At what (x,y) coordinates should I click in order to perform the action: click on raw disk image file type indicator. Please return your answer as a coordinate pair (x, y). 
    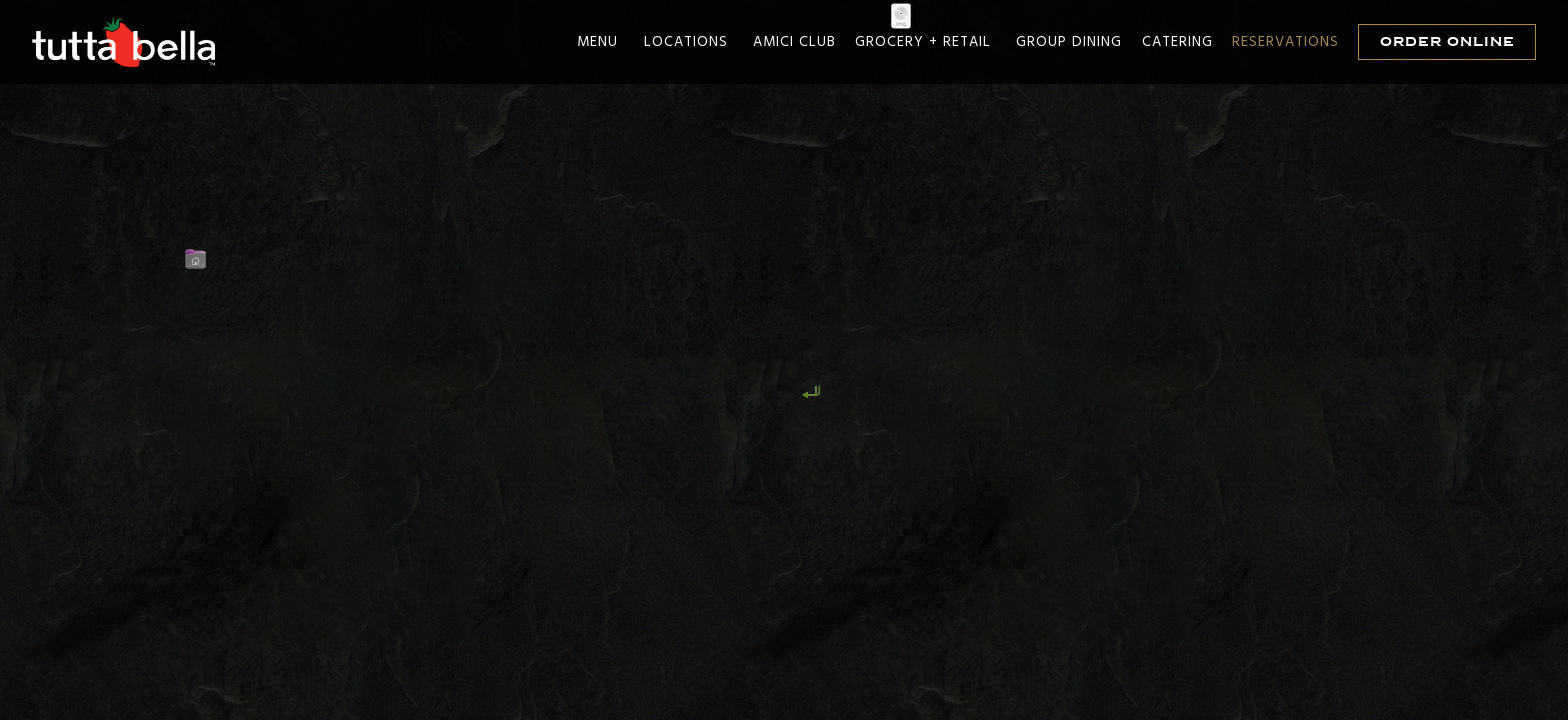
    Looking at the image, I should click on (901, 16).